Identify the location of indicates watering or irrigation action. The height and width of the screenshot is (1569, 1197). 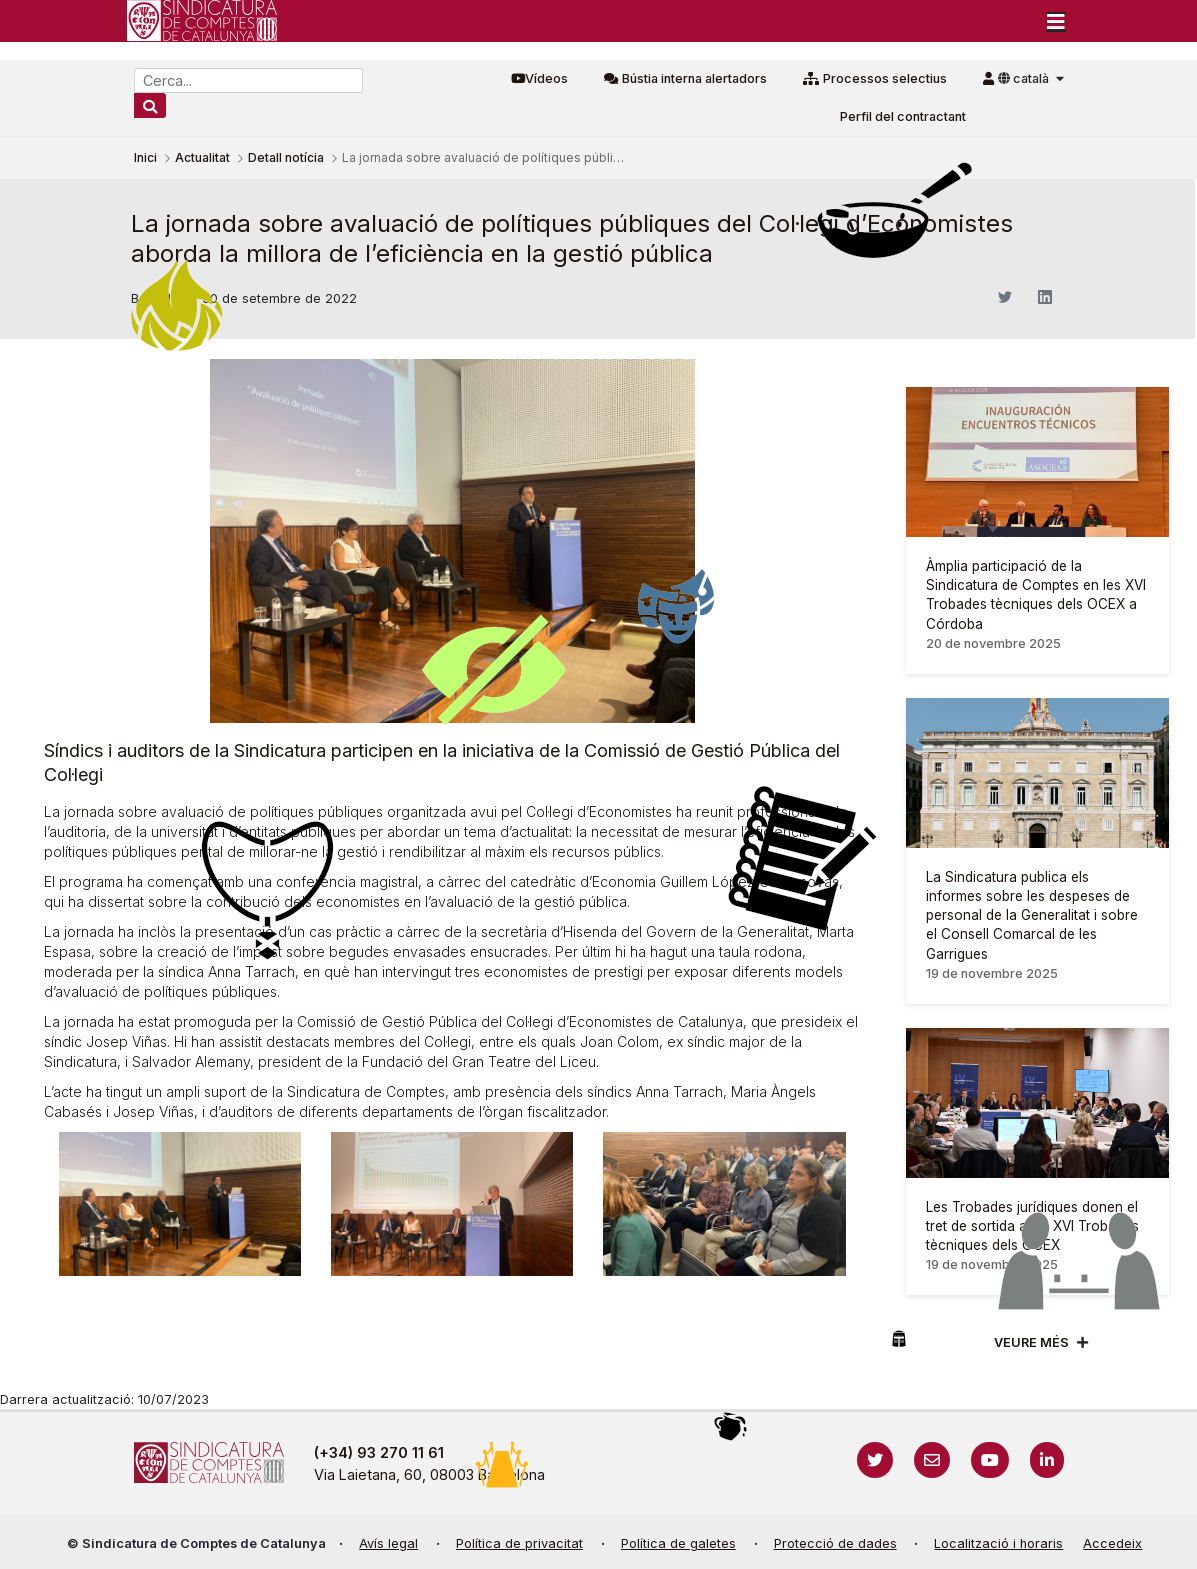
(730, 1426).